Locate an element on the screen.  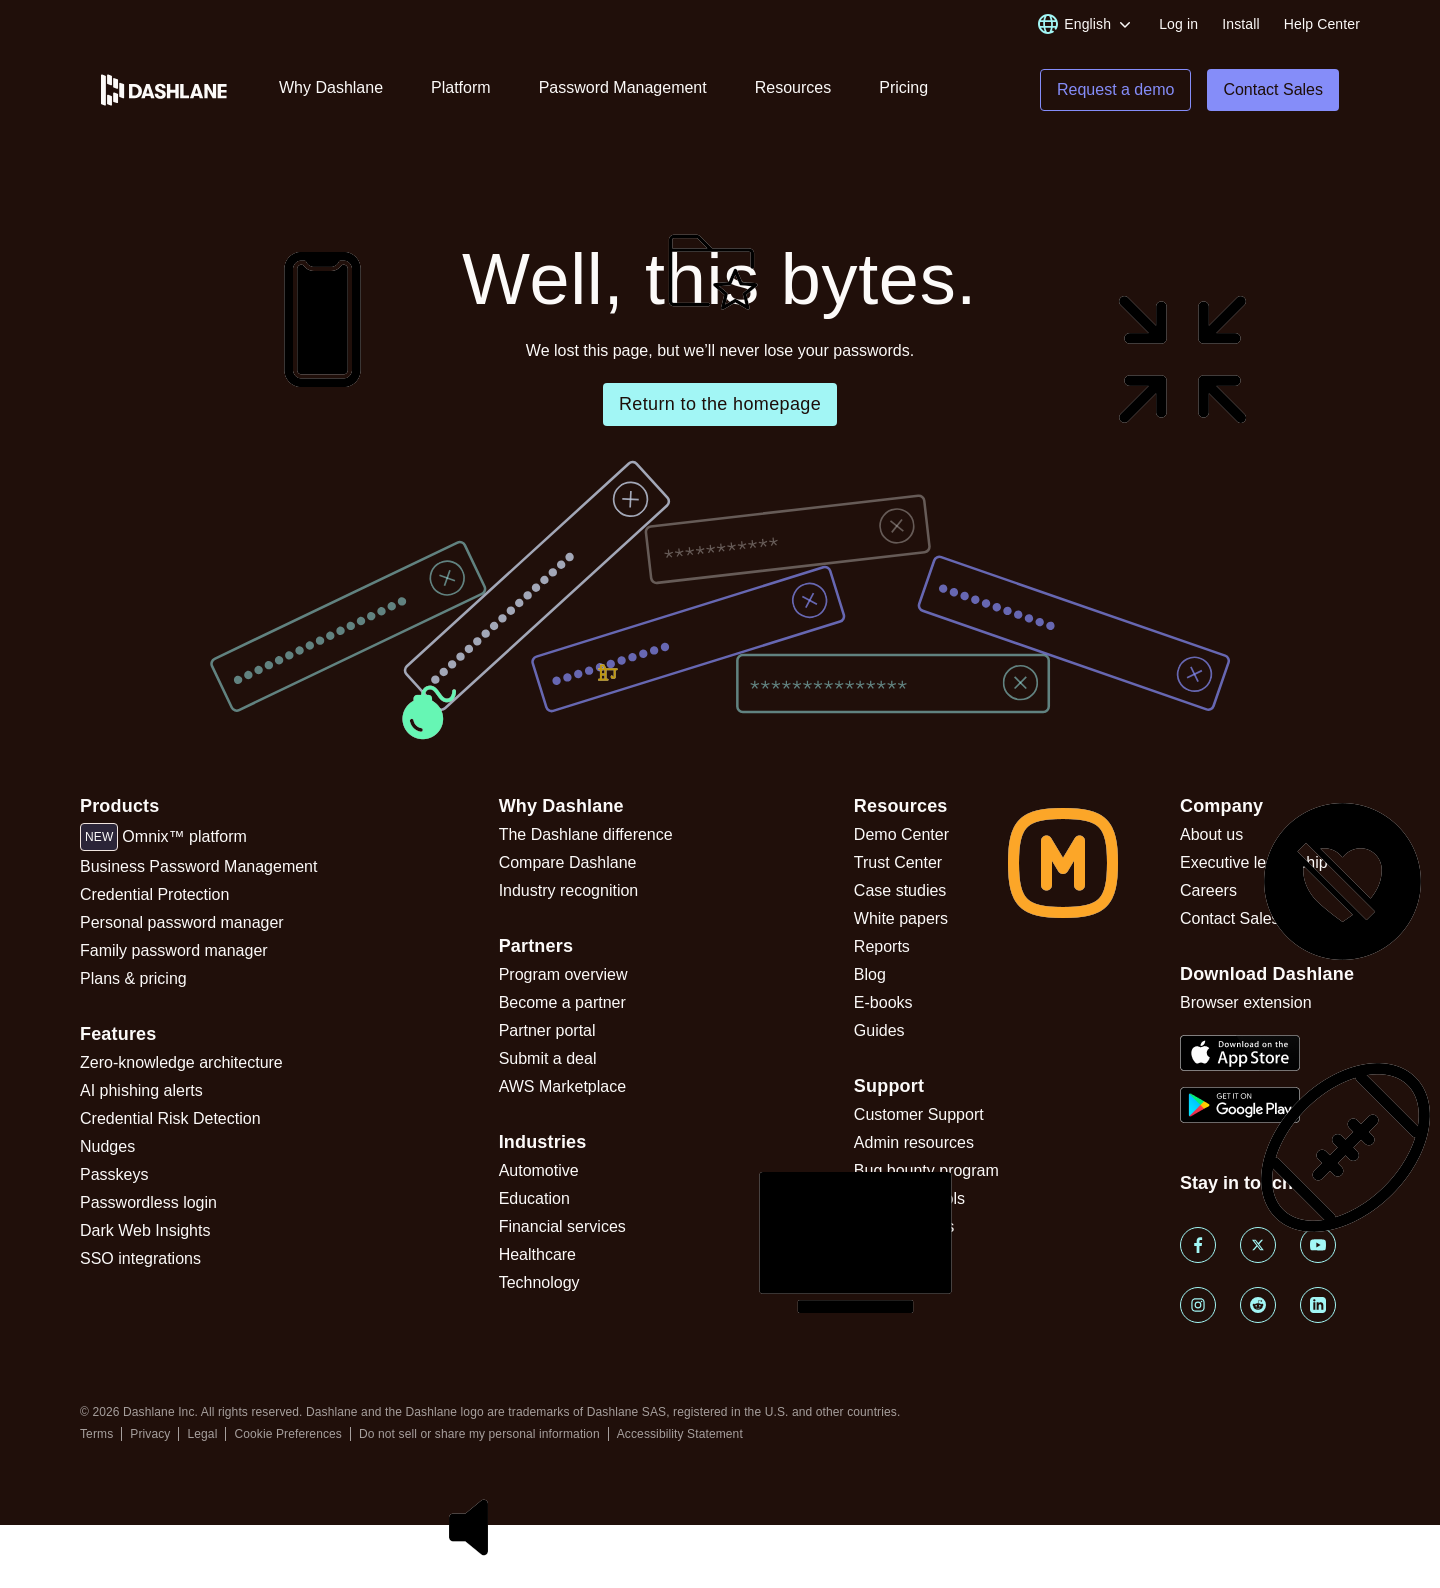
indicates a destructive or dangerous action is located at coordinates (426, 711).